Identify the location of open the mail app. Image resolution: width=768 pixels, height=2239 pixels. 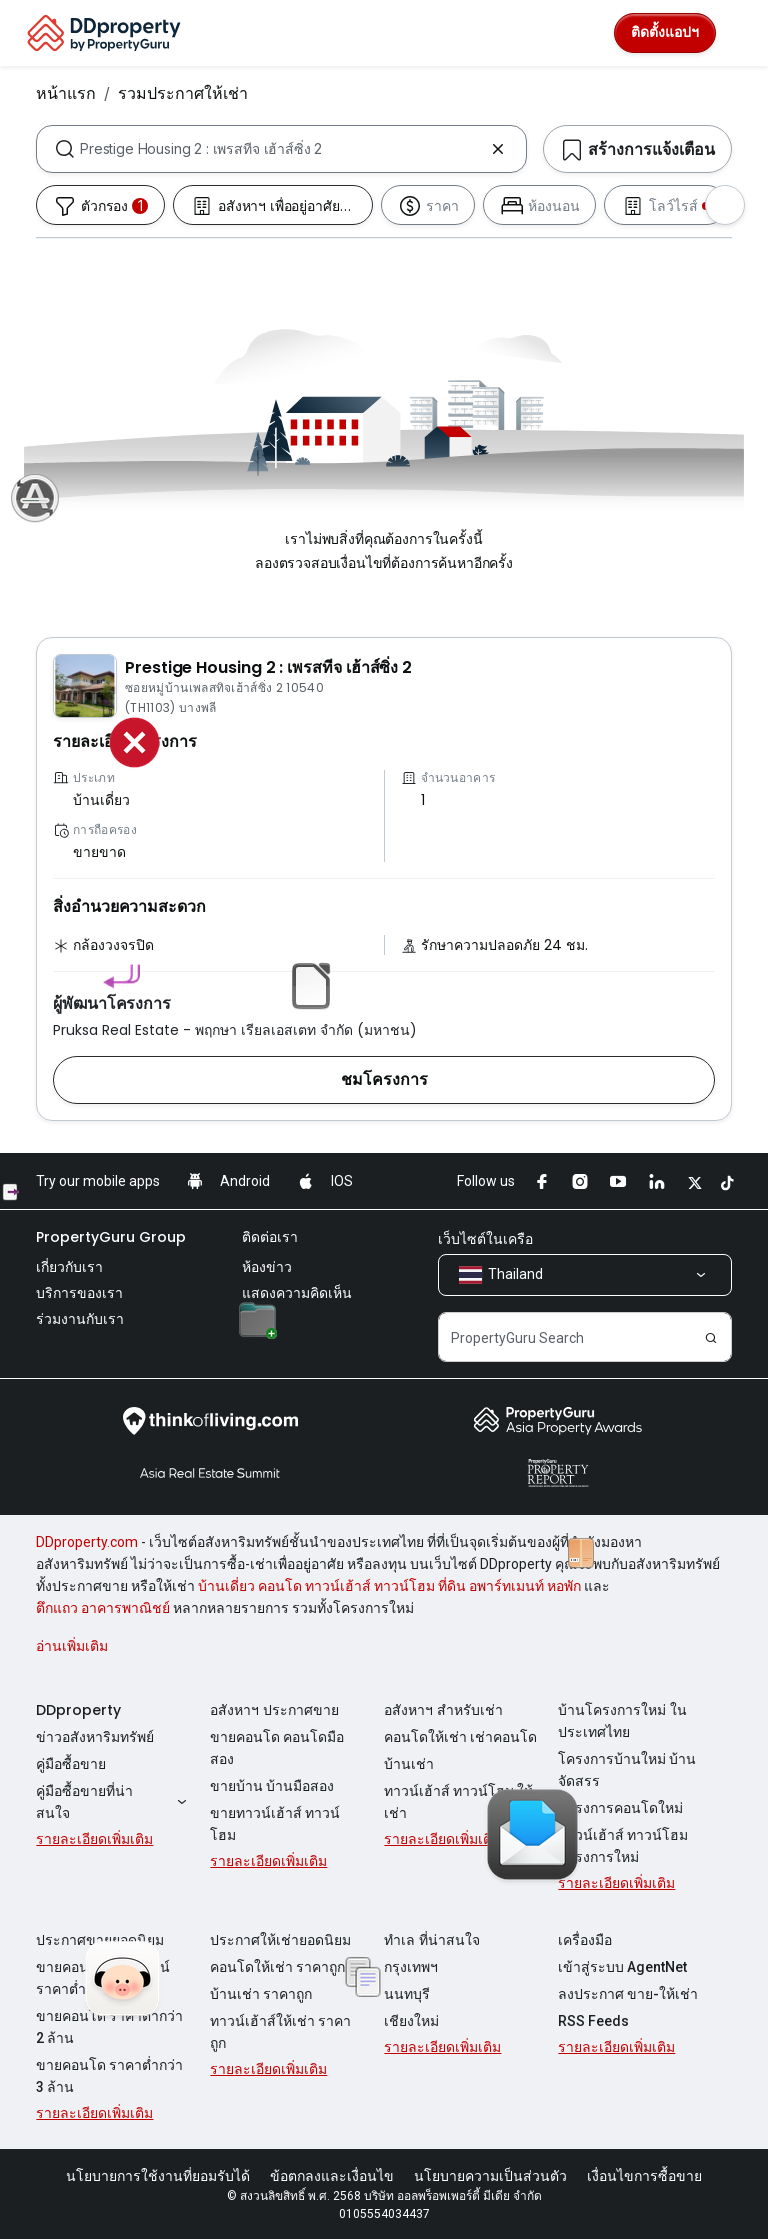
(532, 1834).